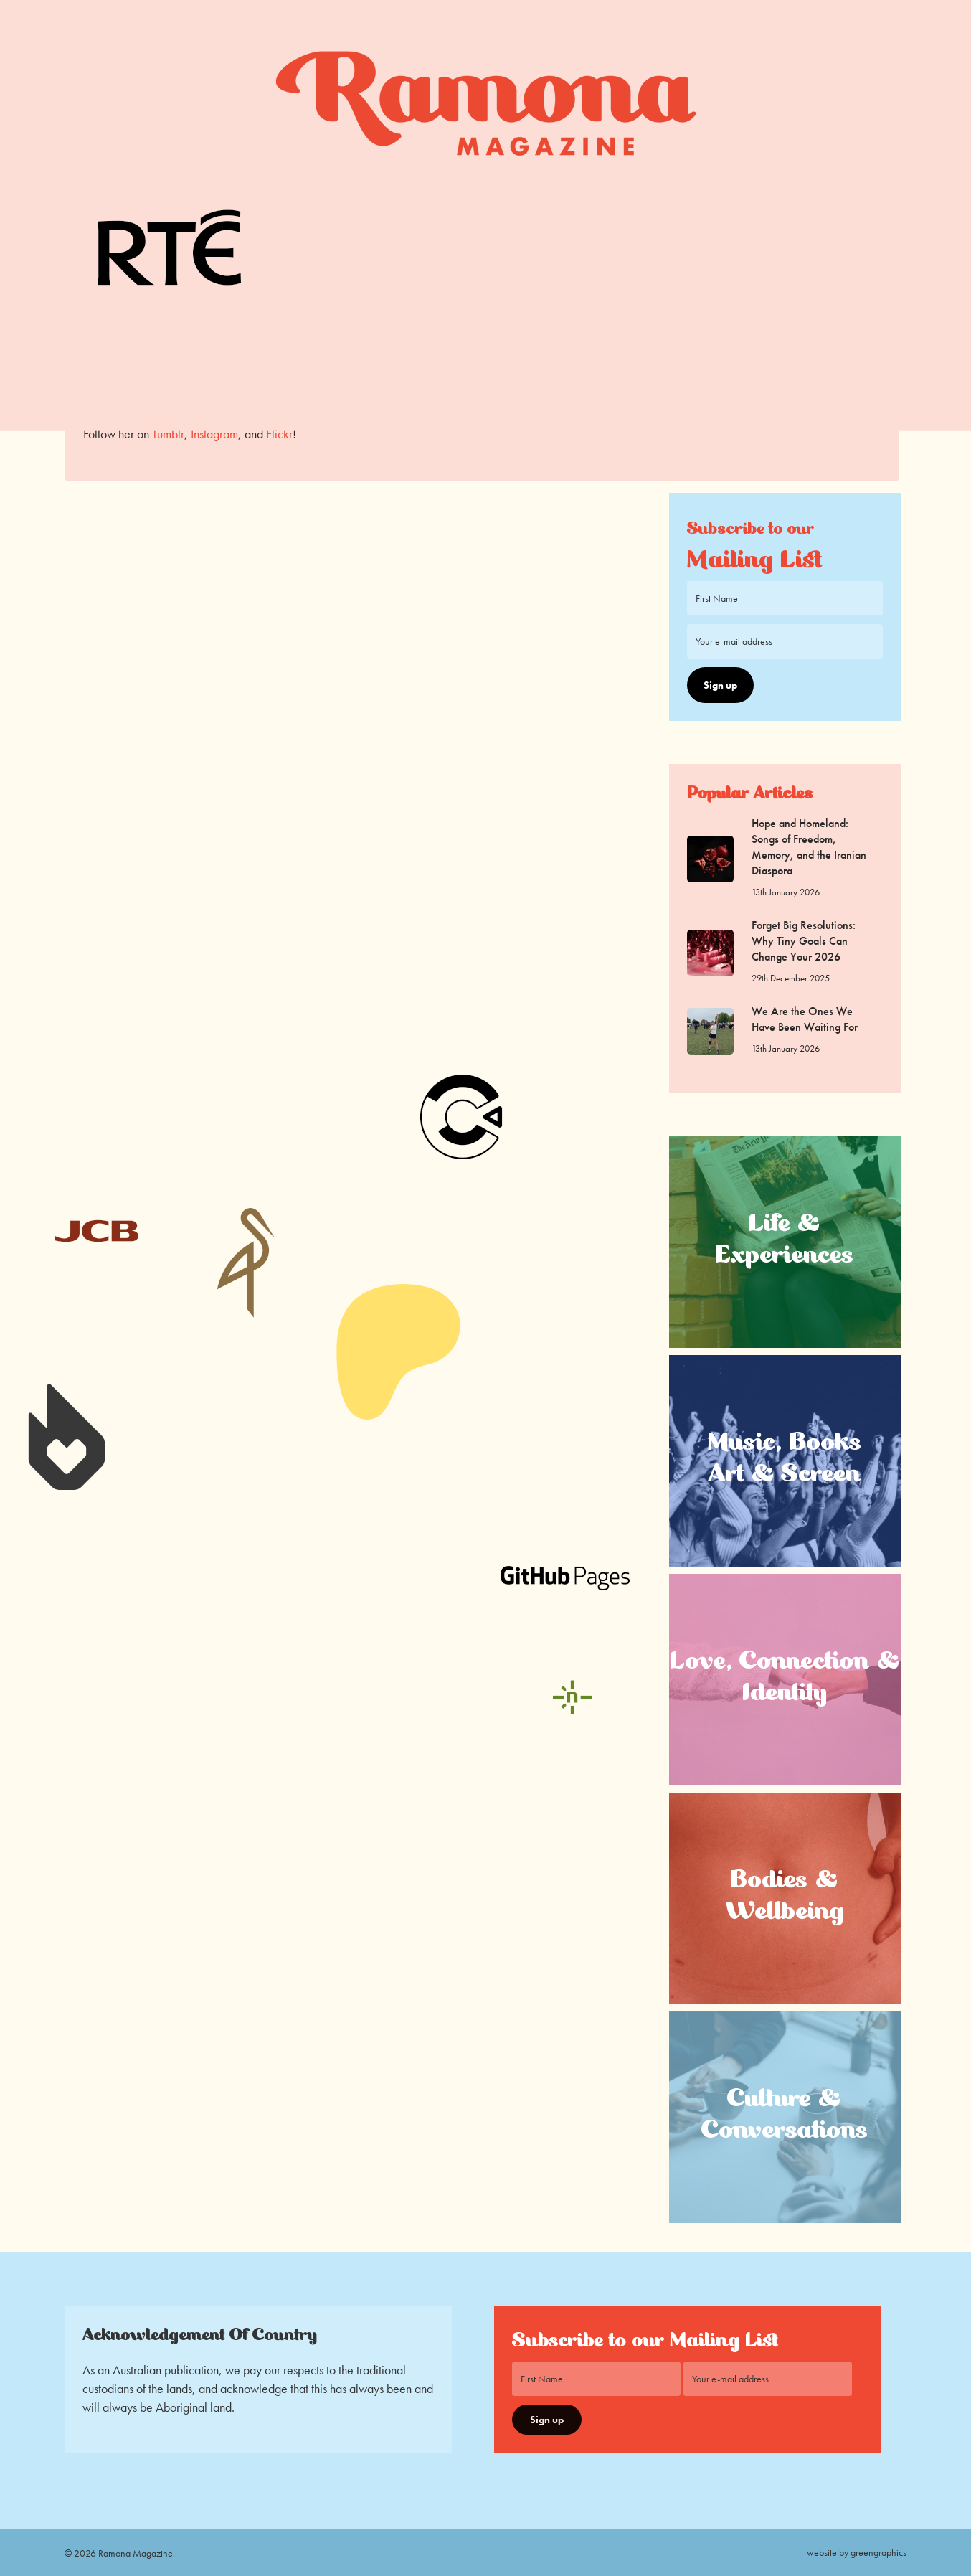 Image resolution: width=971 pixels, height=2576 pixels. I want to click on access github pages hosting settings, so click(565, 1578).